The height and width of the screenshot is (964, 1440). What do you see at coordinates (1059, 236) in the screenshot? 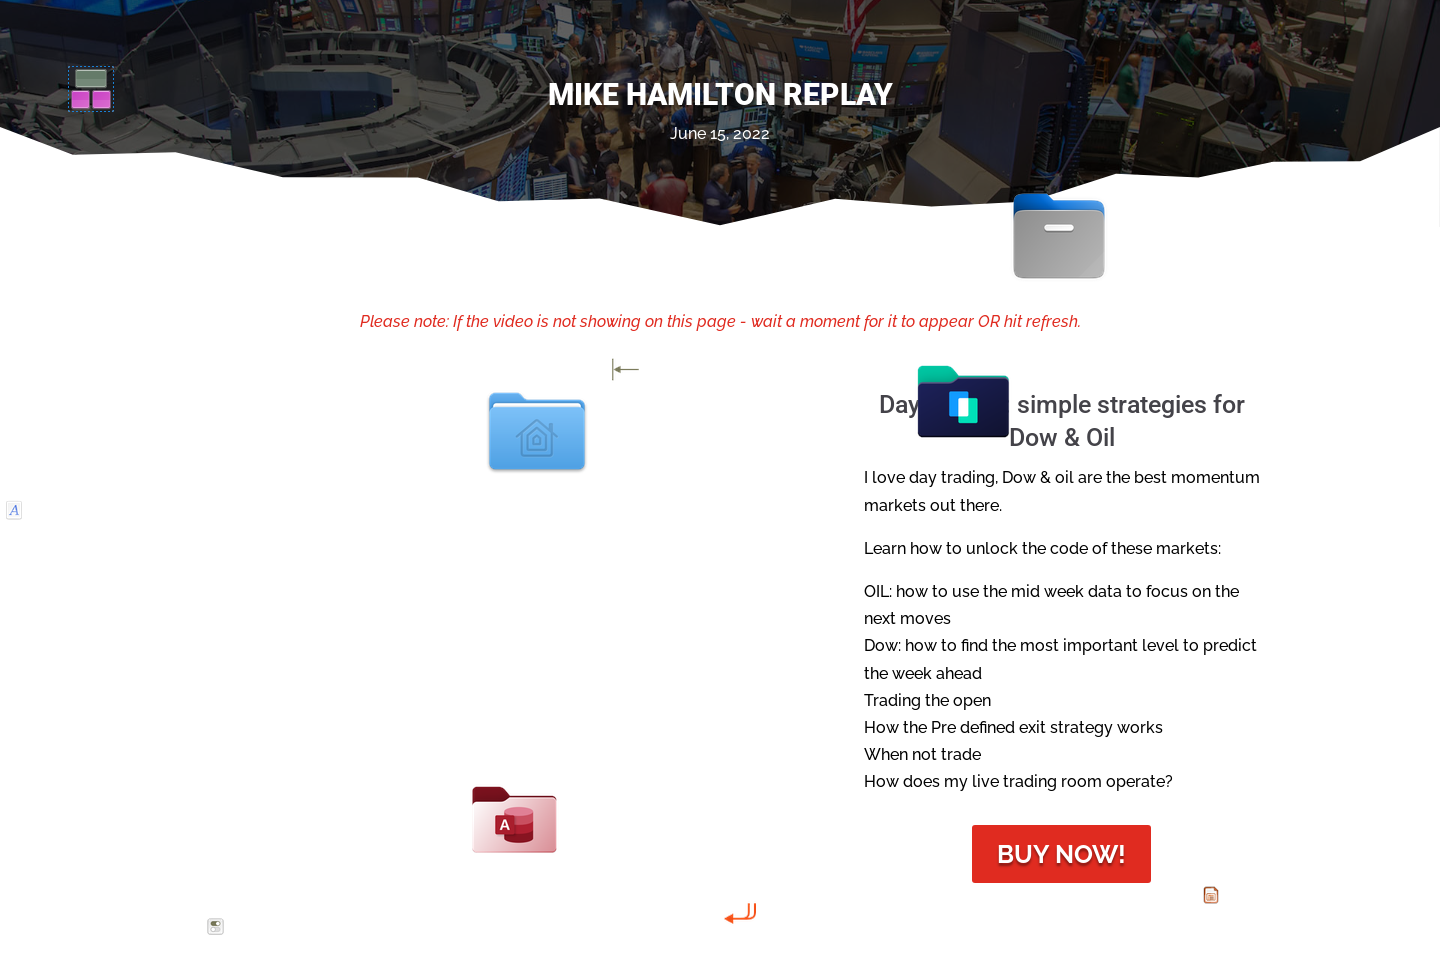
I see `open the file manager application` at bounding box center [1059, 236].